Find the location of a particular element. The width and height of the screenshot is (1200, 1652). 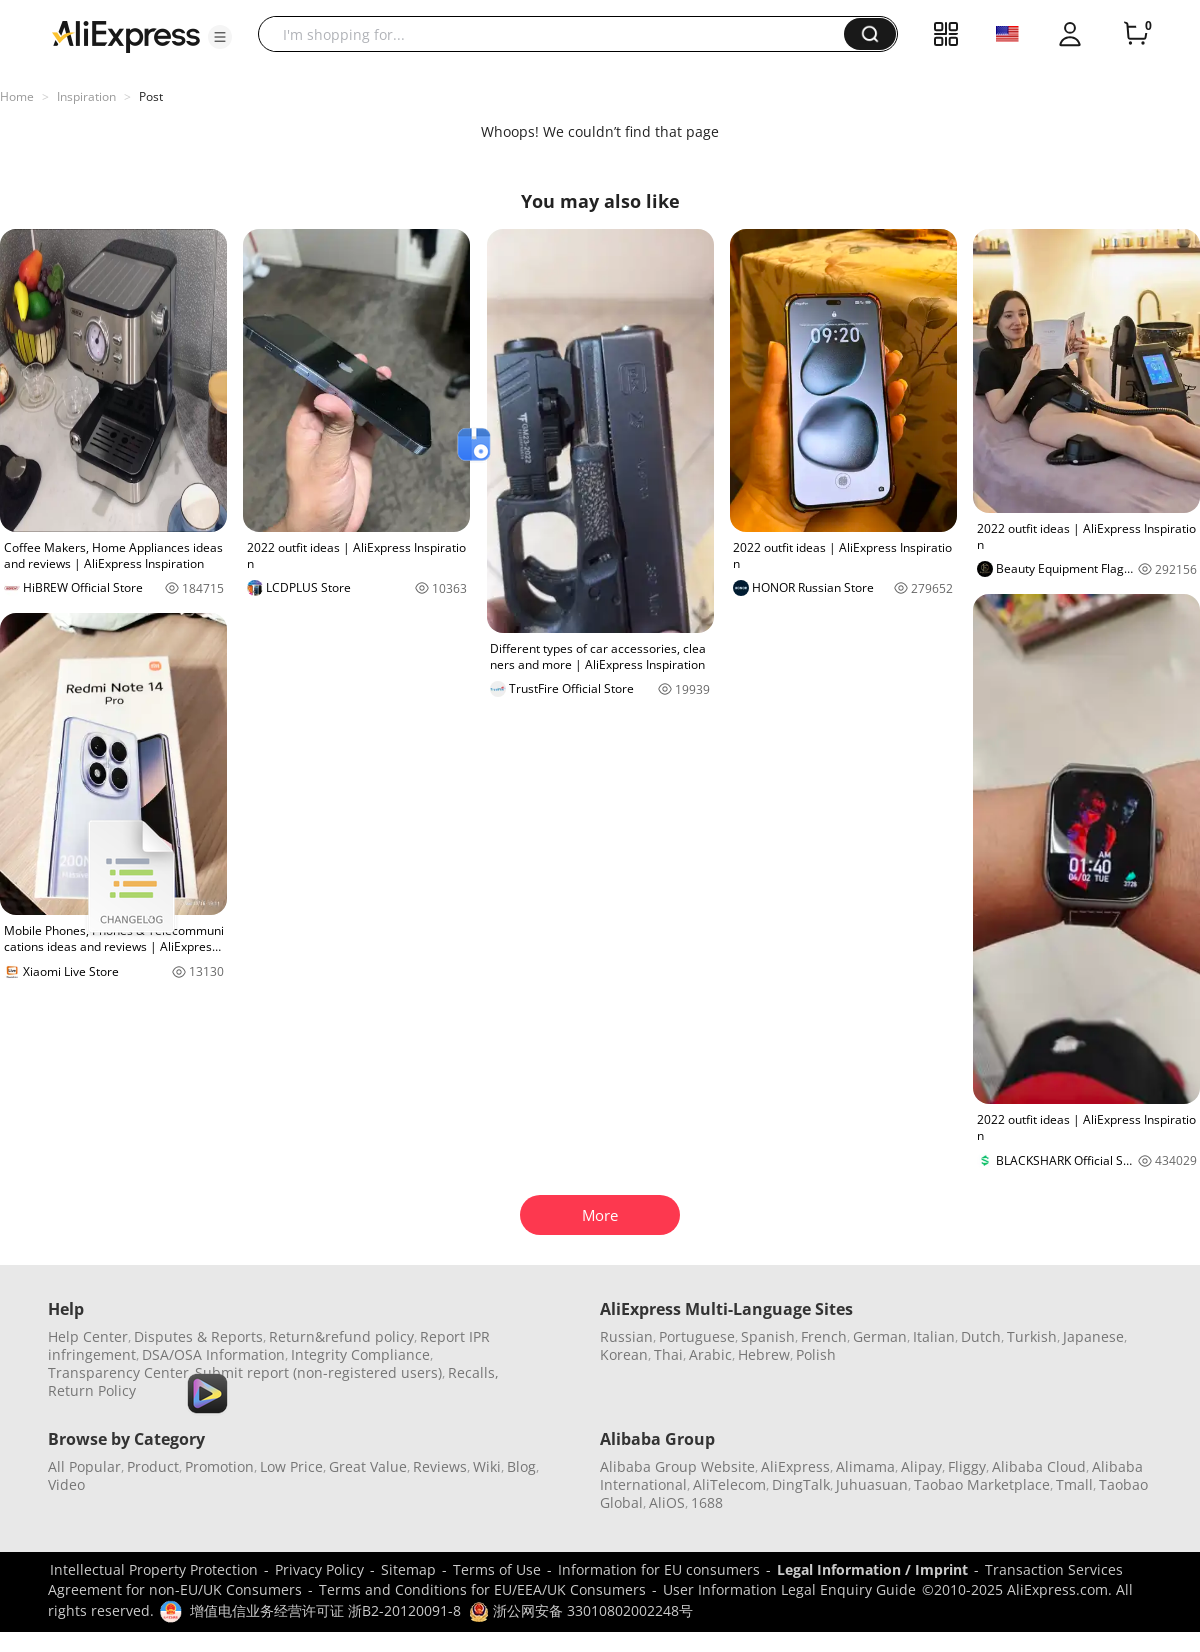

access input source or keyboard layout settings is located at coordinates (474, 445).